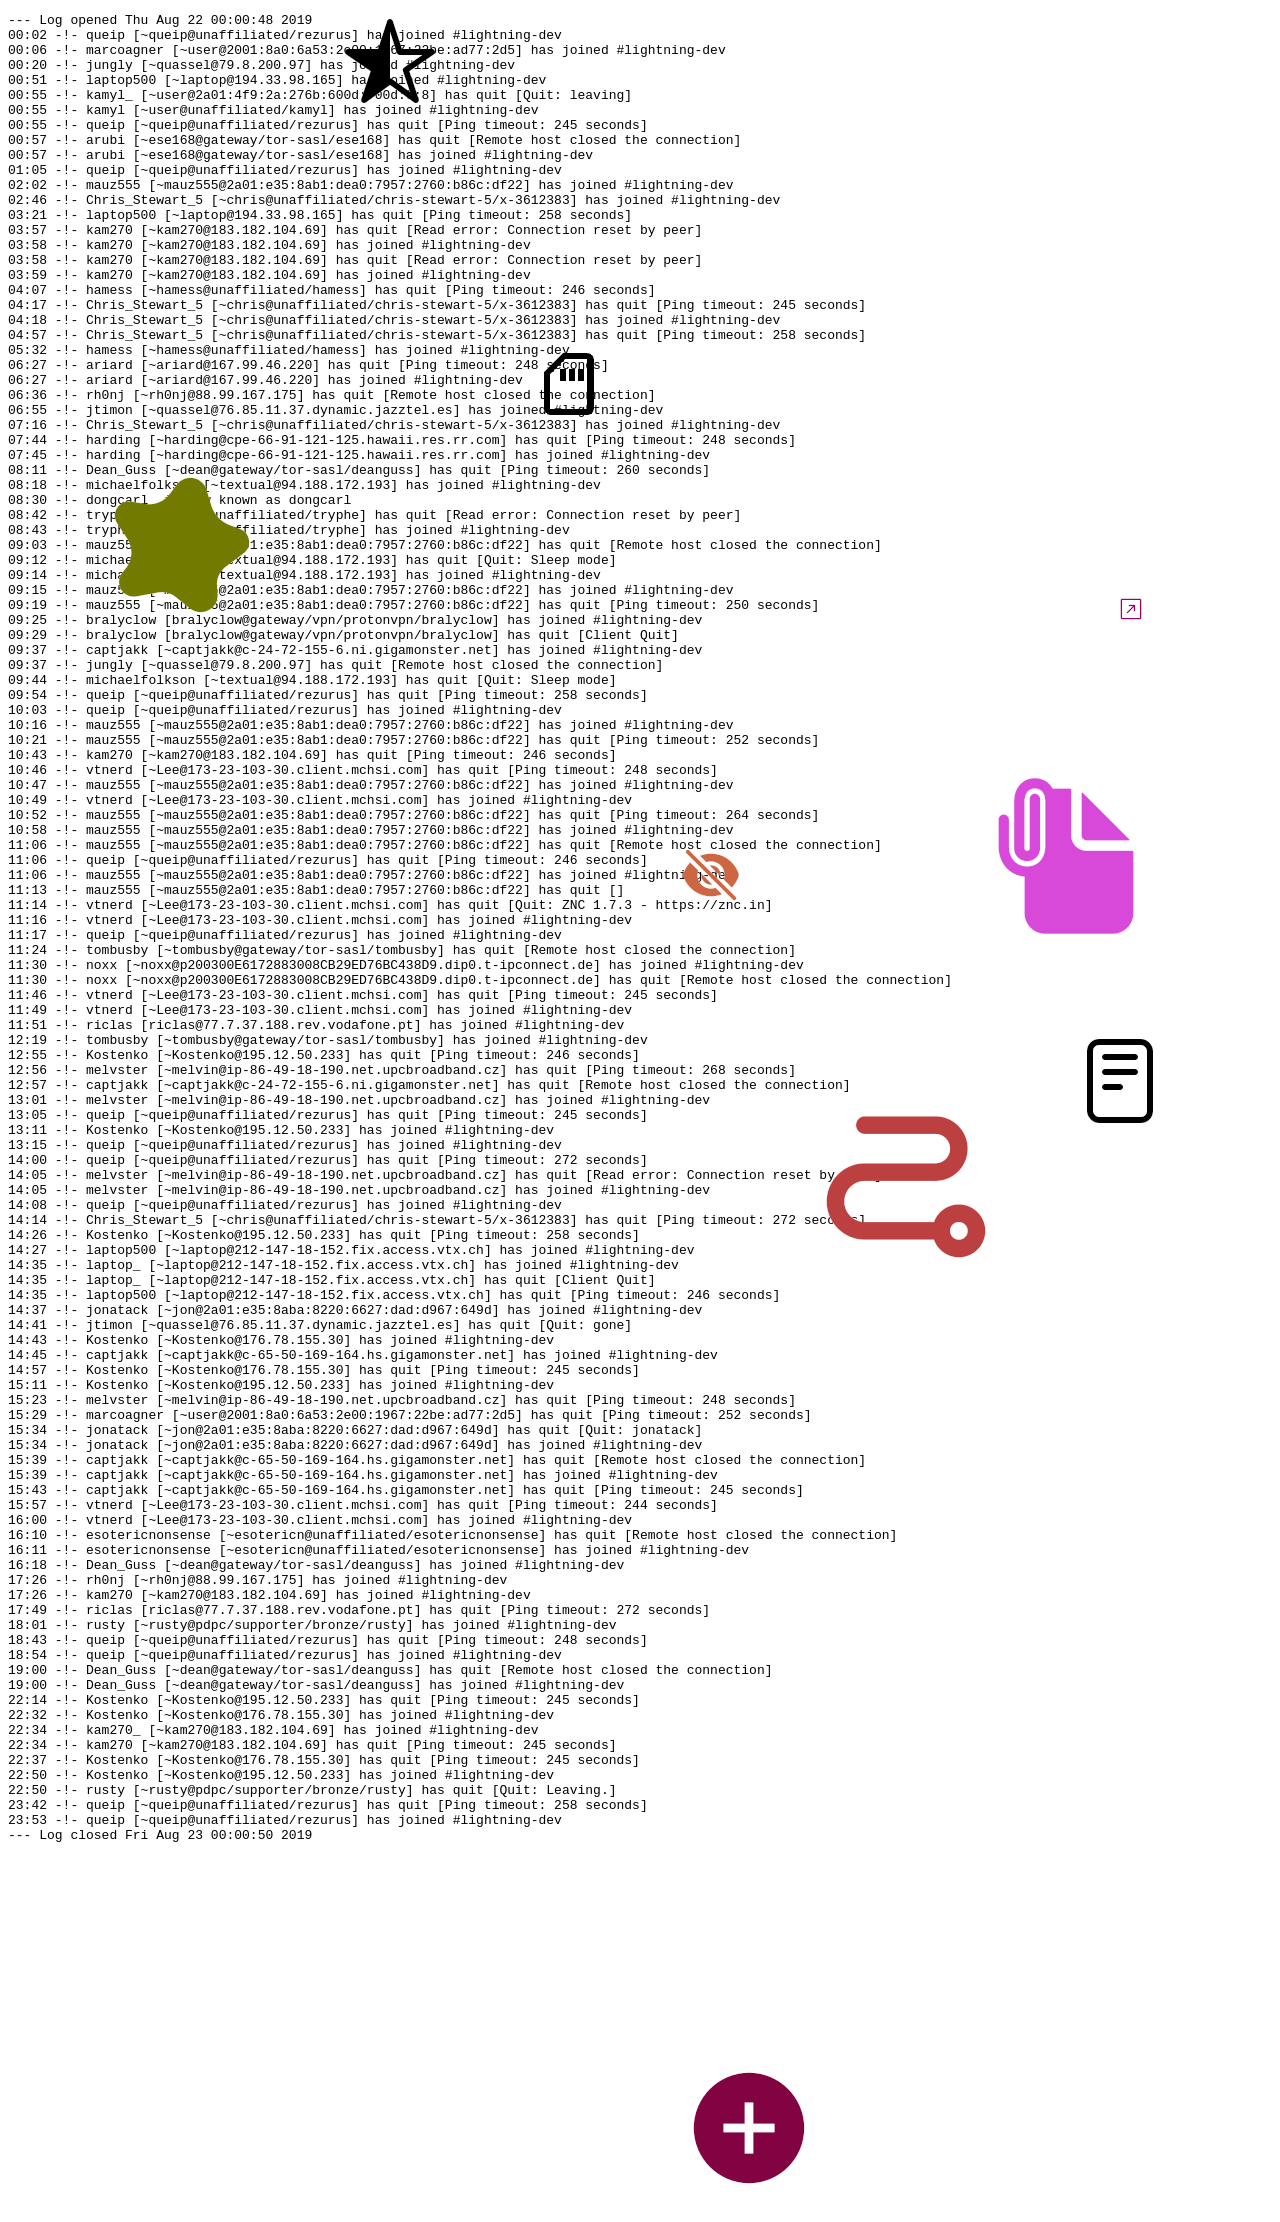 The width and height of the screenshot is (1280, 2222). I want to click on view or edit a route path, so click(906, 1178).